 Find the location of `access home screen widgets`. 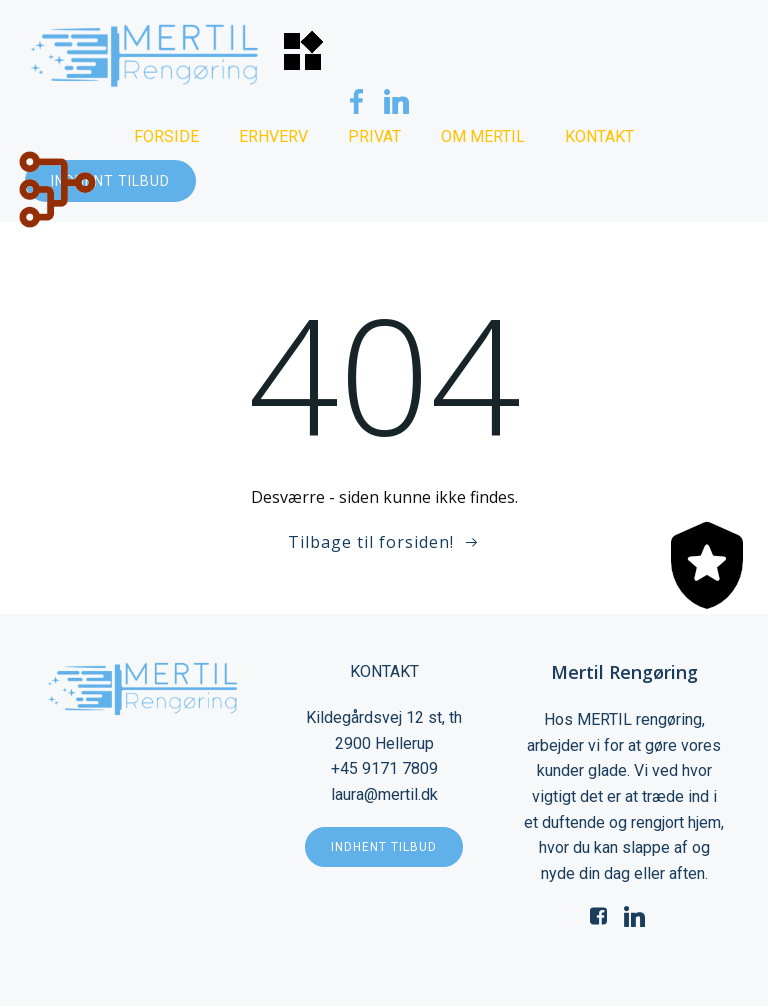

access home screen widgets is located at coordinates (302, 51).